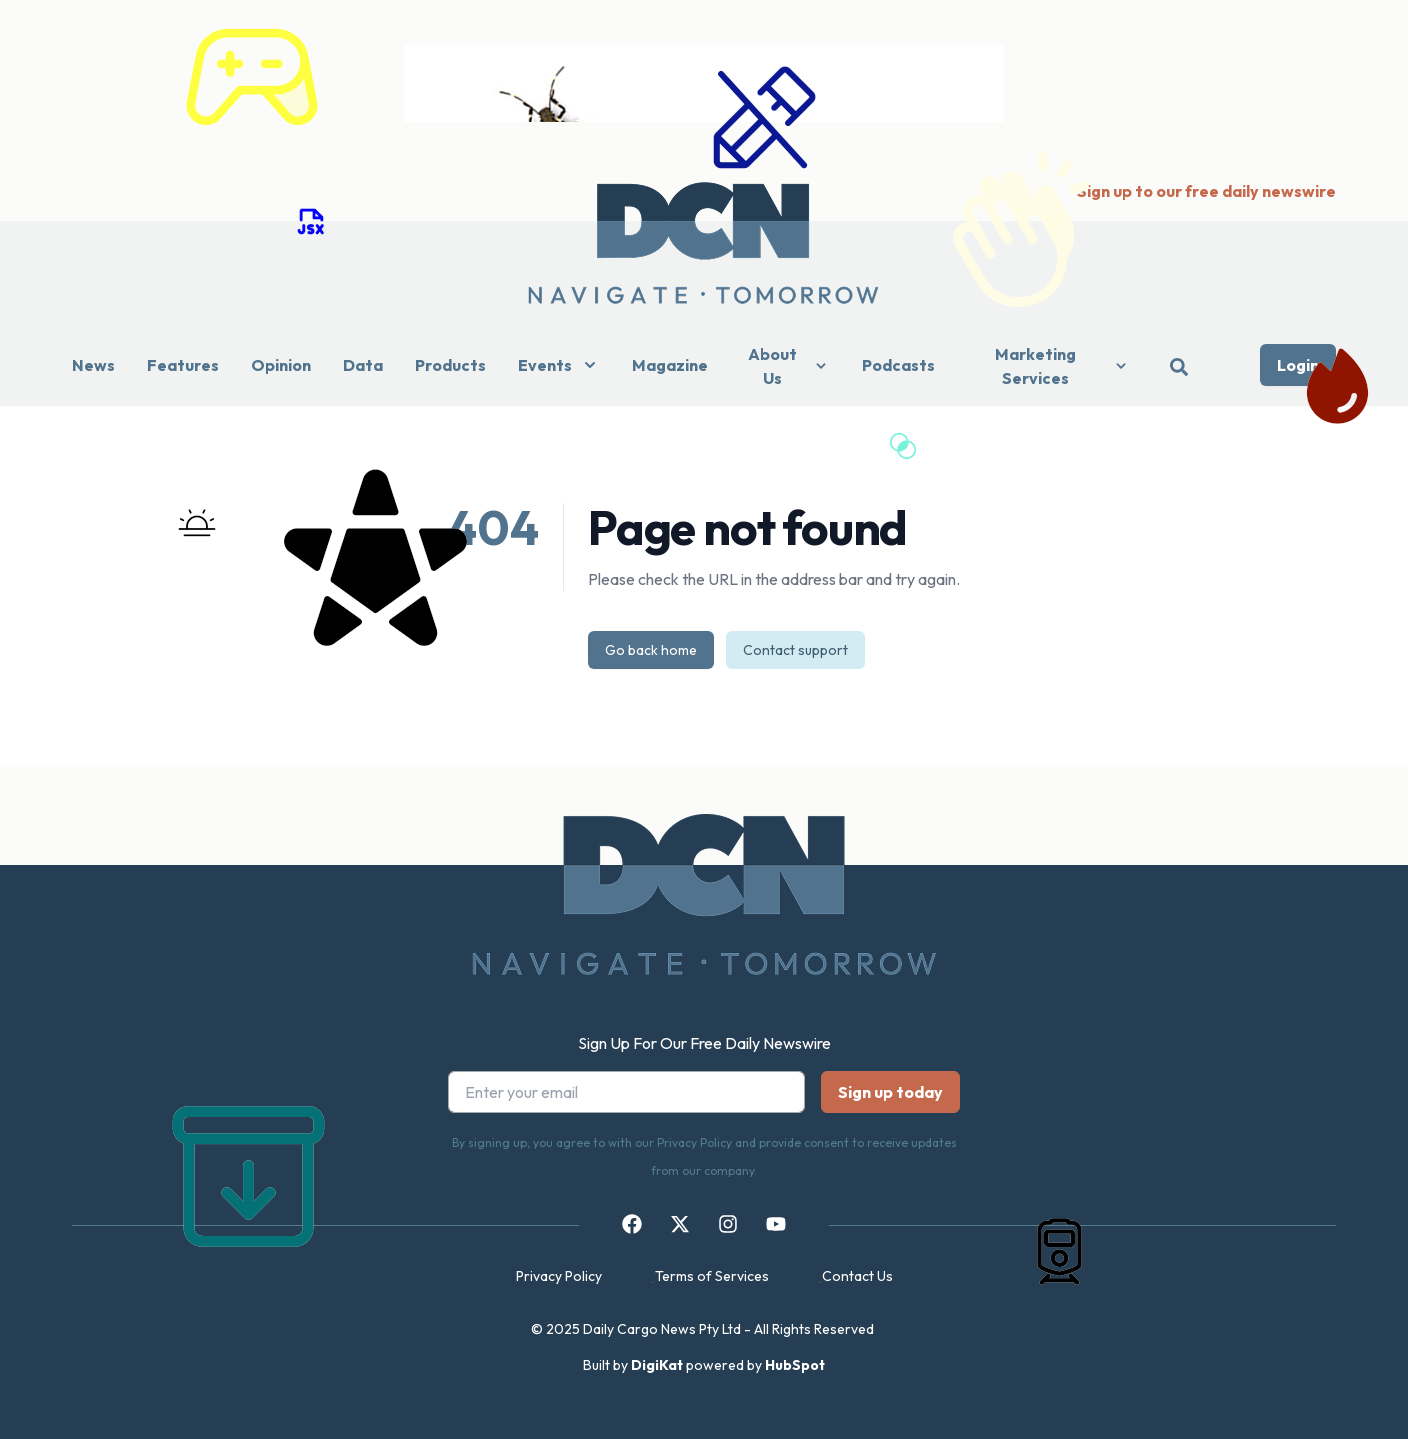 The image size is (1408, 1439). I want to click on archive this item, so click(248, 1176).